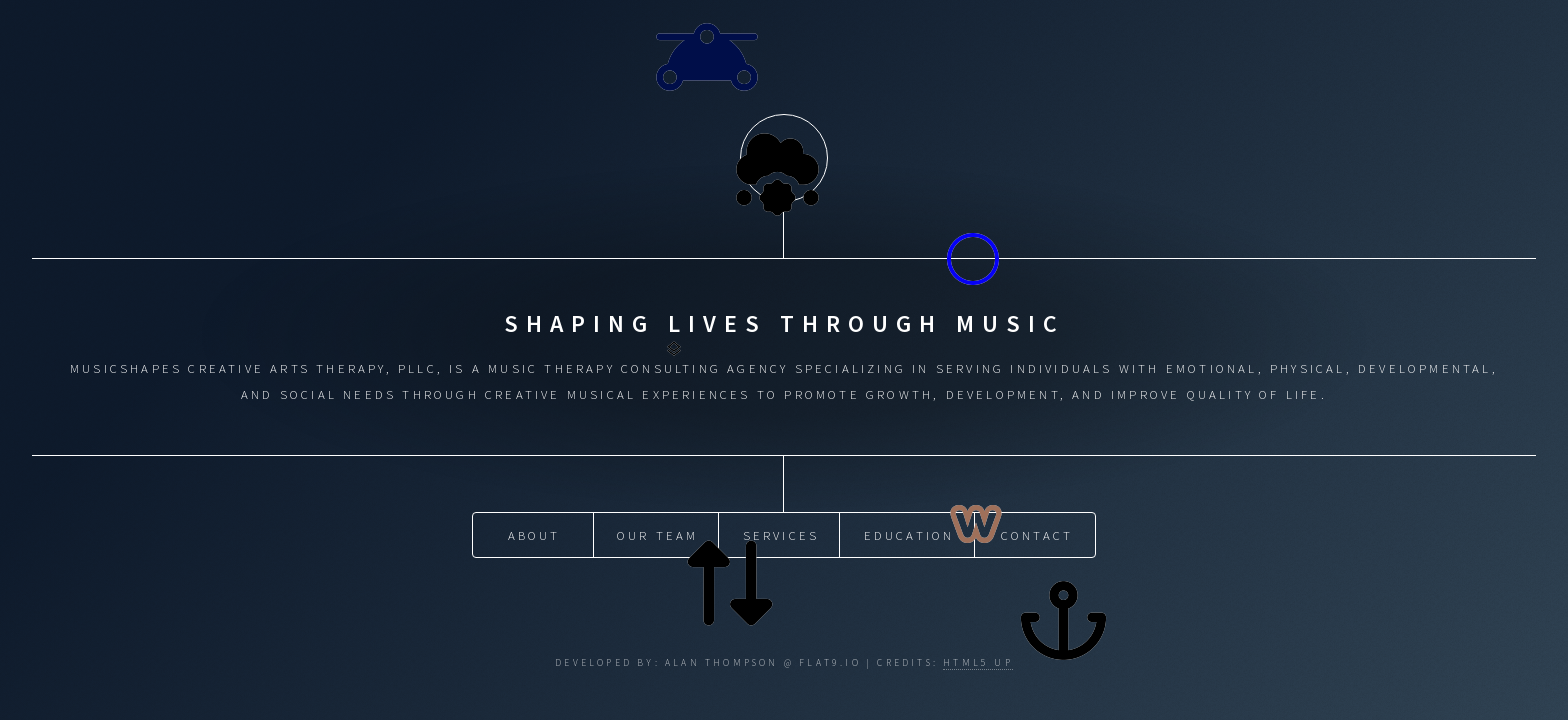 This screenshot has height=720, width=1568. Describe the element at coordinates (674, 349) in the screenshot. I see `toggle map layers on or off` at that location.